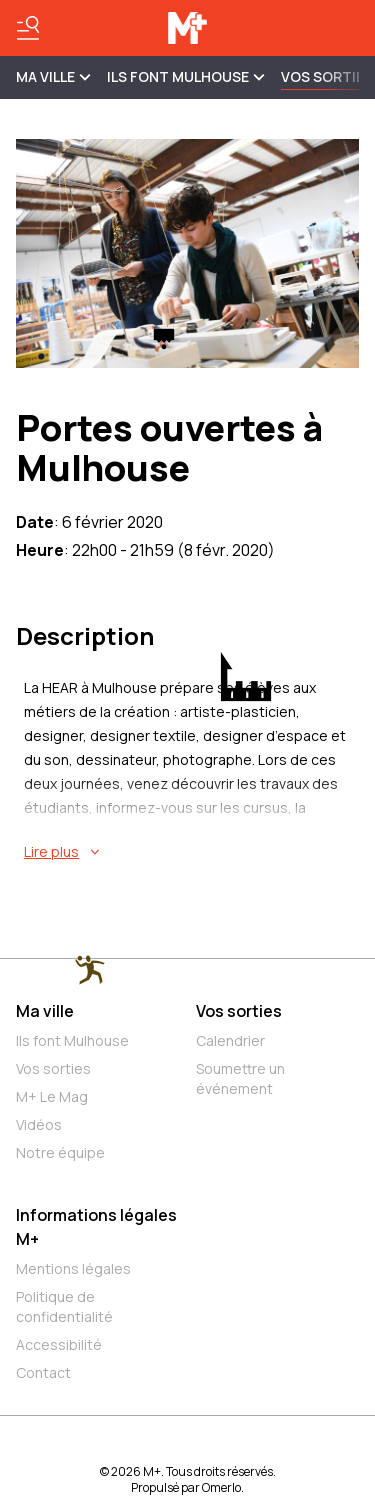  What do you see at coordinates (246, 676) in the screenshot?
I see `view castle or fortress in game` at bounding box center [246, 676].